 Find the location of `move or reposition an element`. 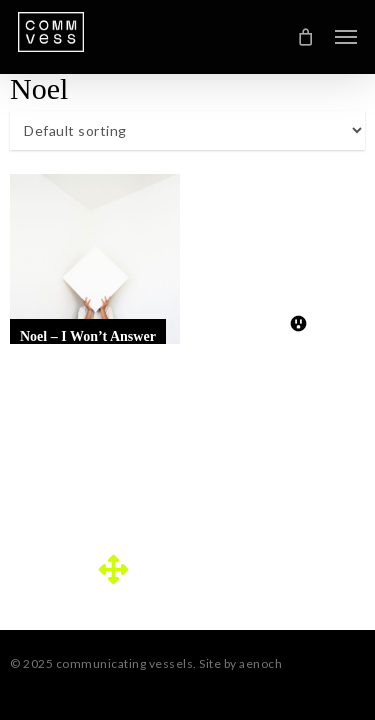

move or reposition an element is located at coordinates (113, 569).